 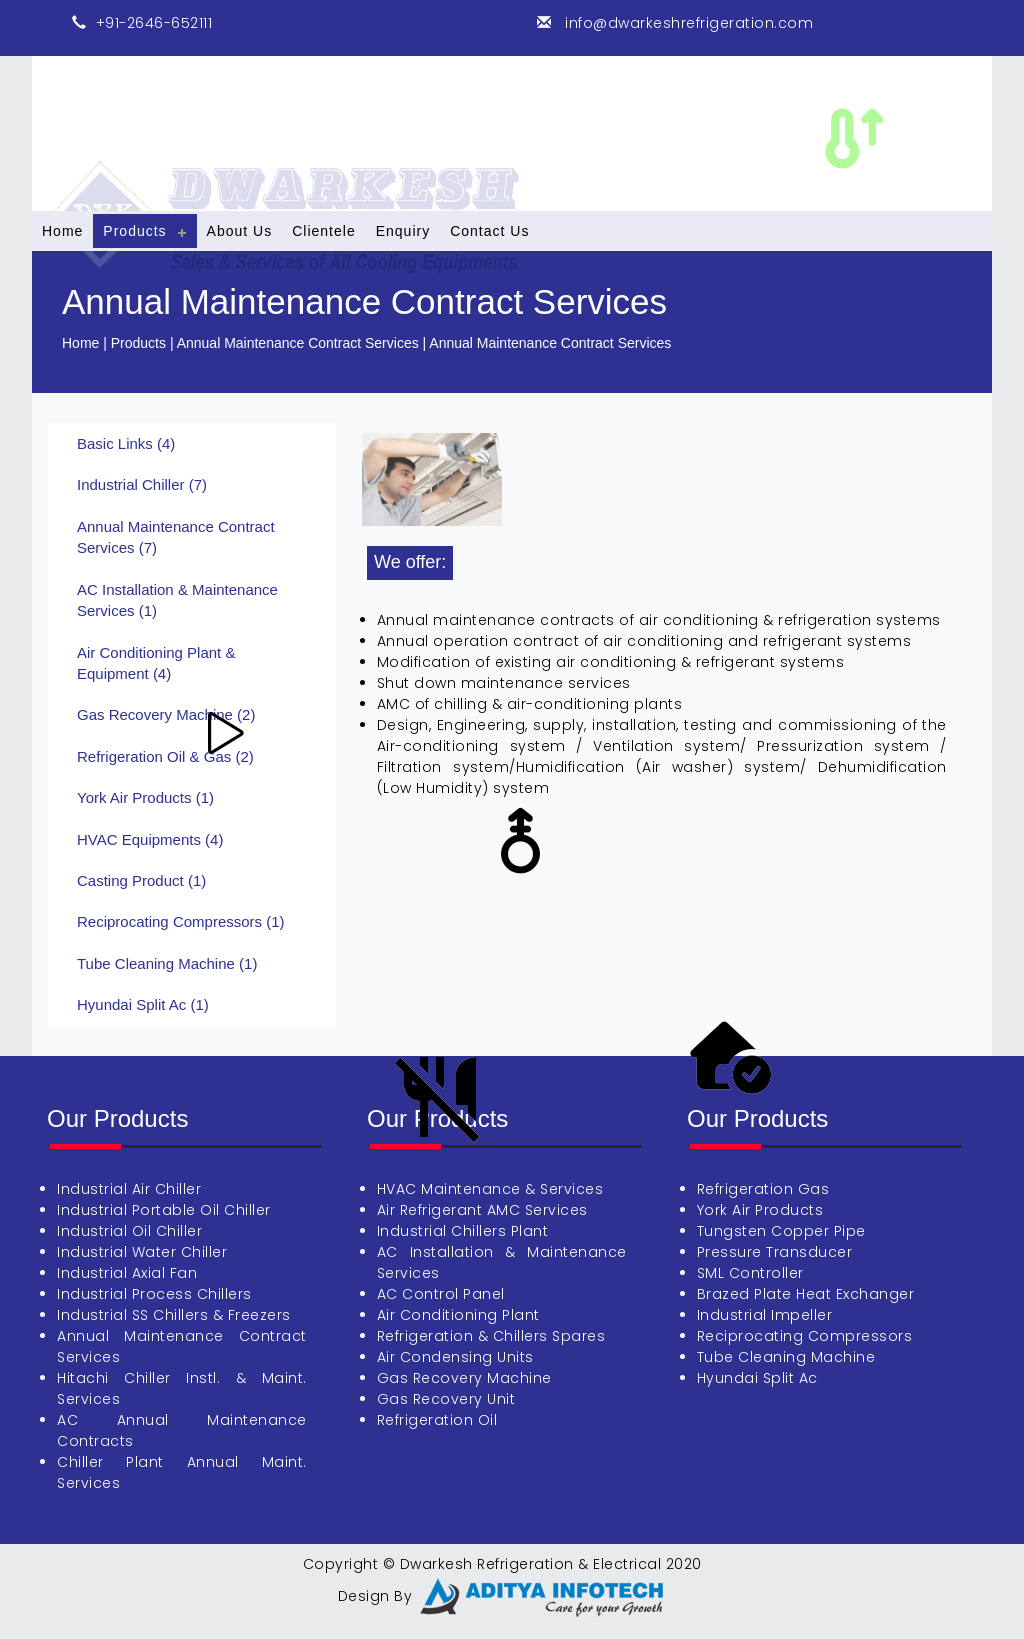 I want to click on indicates vertical mars symbol or transgender male gender identity, so click(x=520, y=841).